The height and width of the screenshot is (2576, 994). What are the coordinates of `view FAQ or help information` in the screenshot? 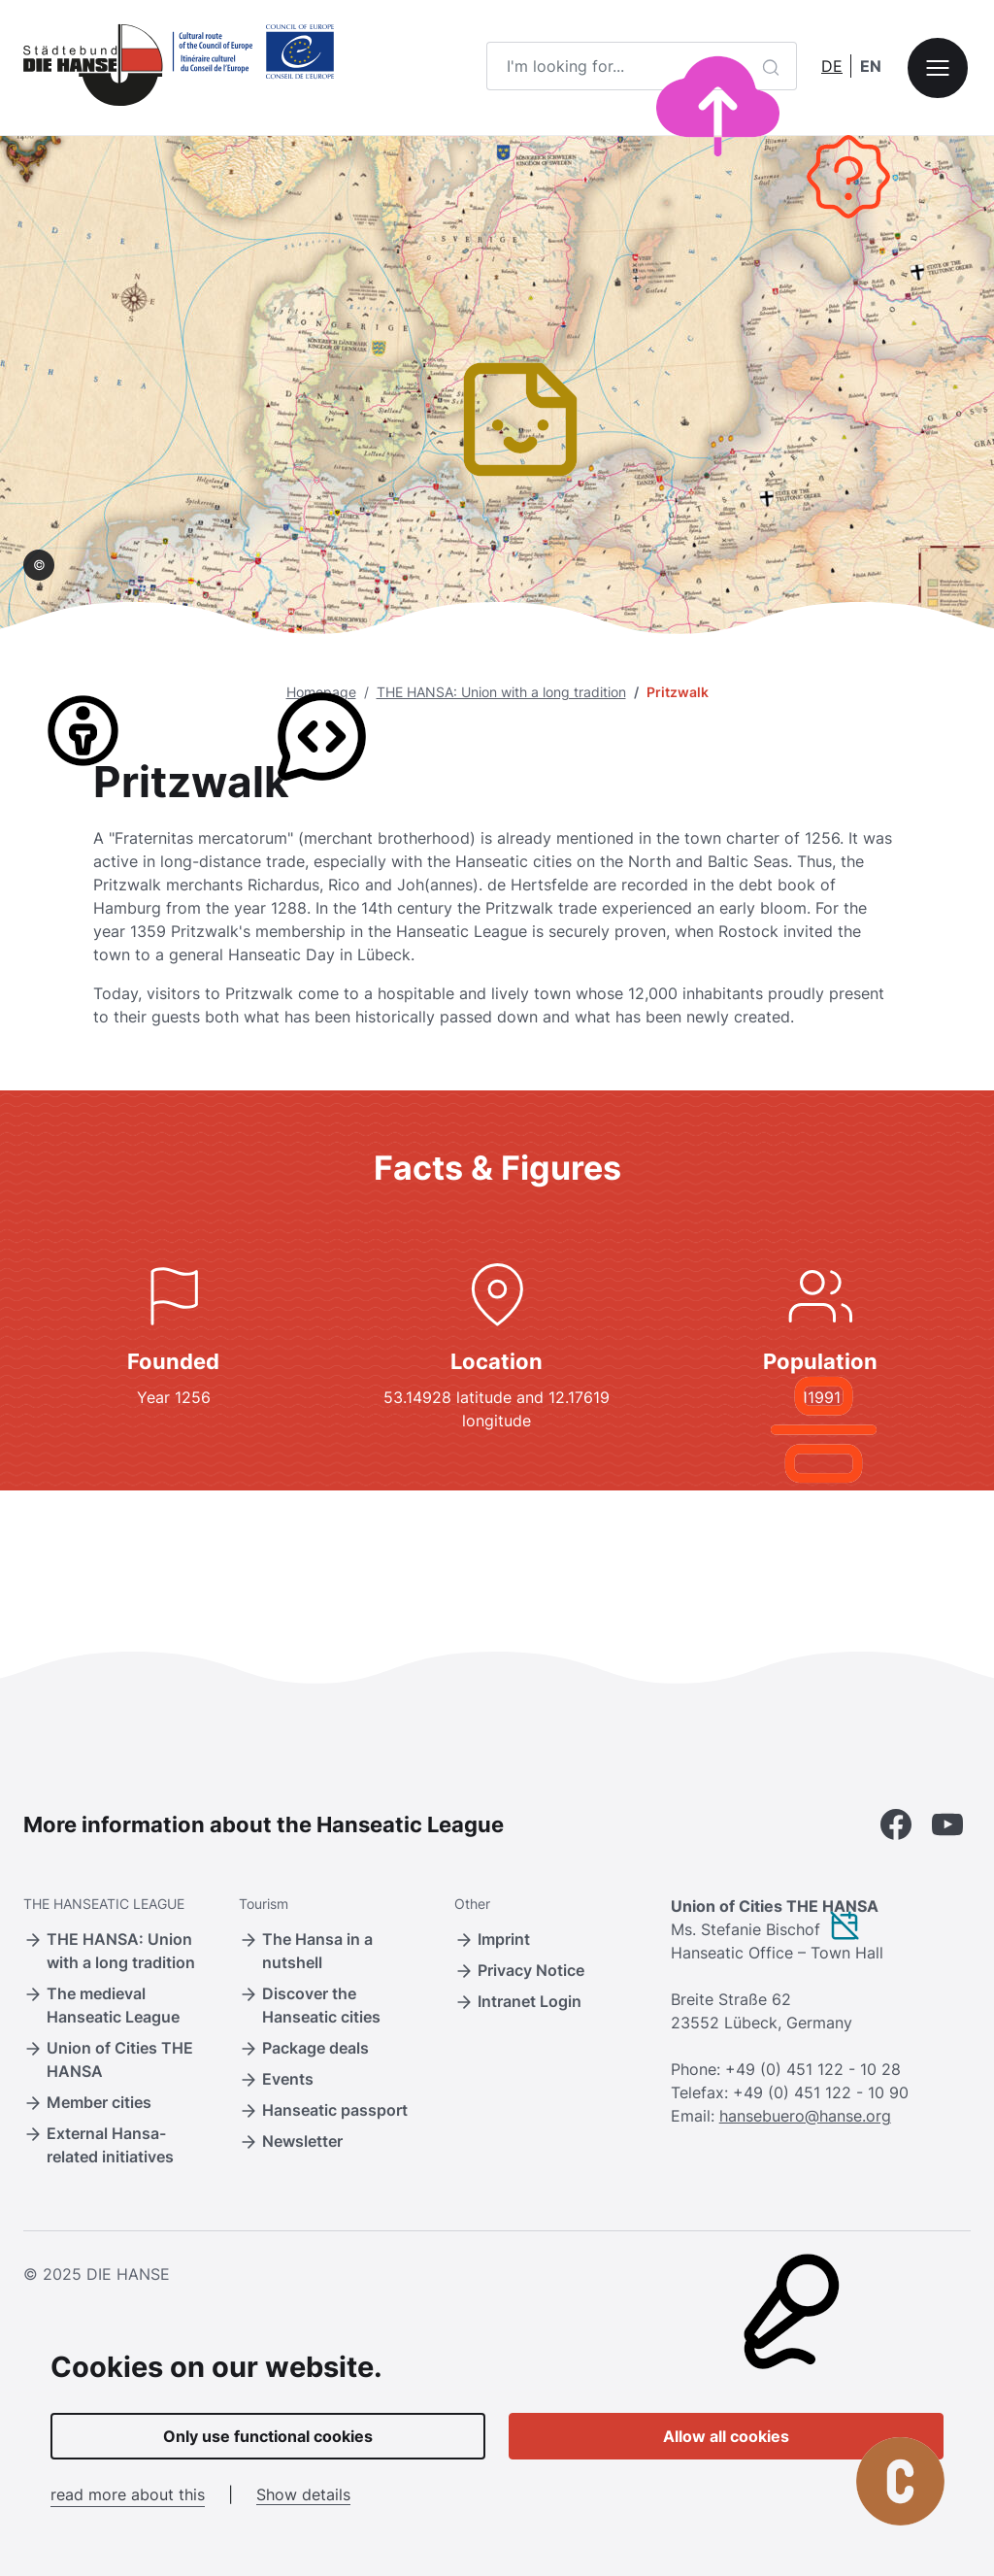 It's located at (848, 177).